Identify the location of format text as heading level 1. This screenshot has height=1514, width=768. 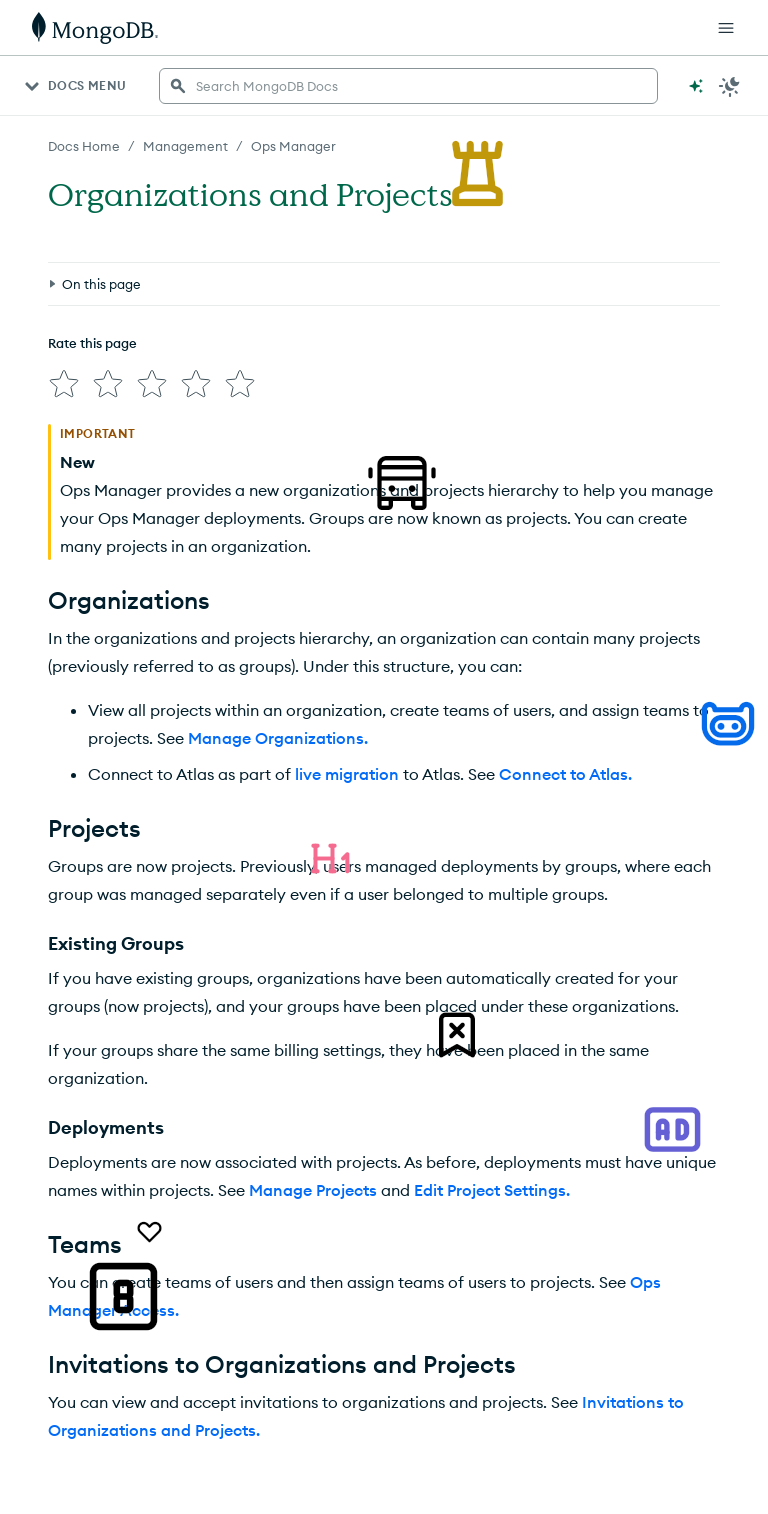
(332, 858).